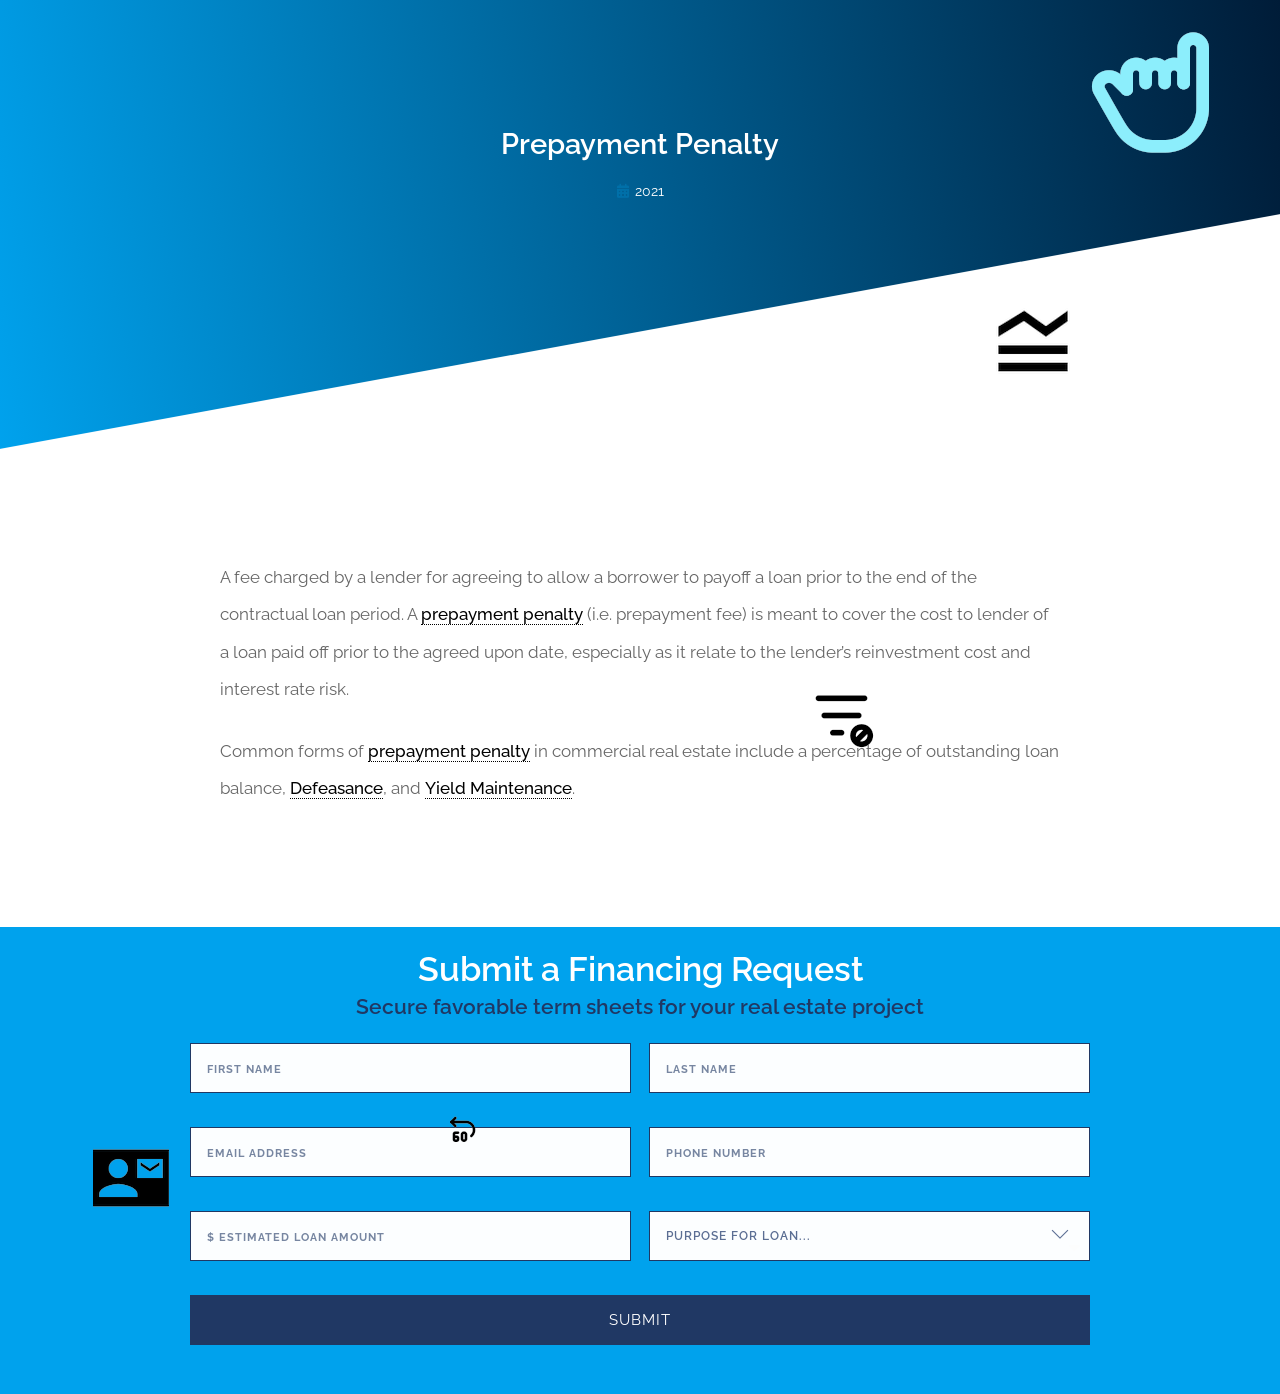 The height and width of the screenshot is (1394, 1280). I want to click on rewind 60 seconds, so click(462, 1130).